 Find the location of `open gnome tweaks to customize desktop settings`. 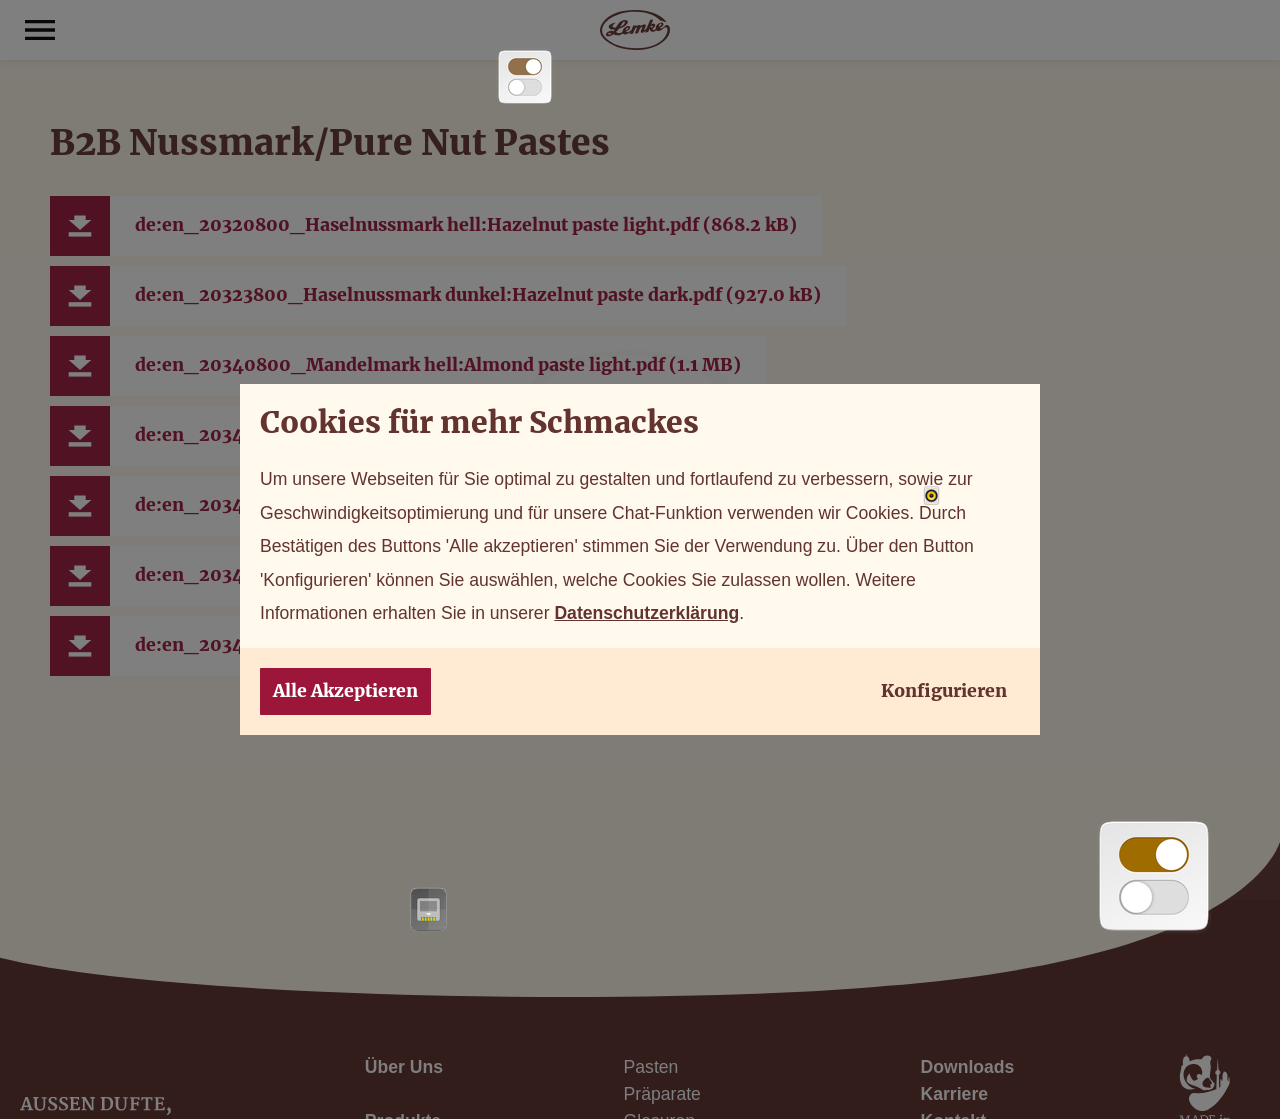

open gnome tweaks to customize desktop settings is located at coordinates (1154, 876).